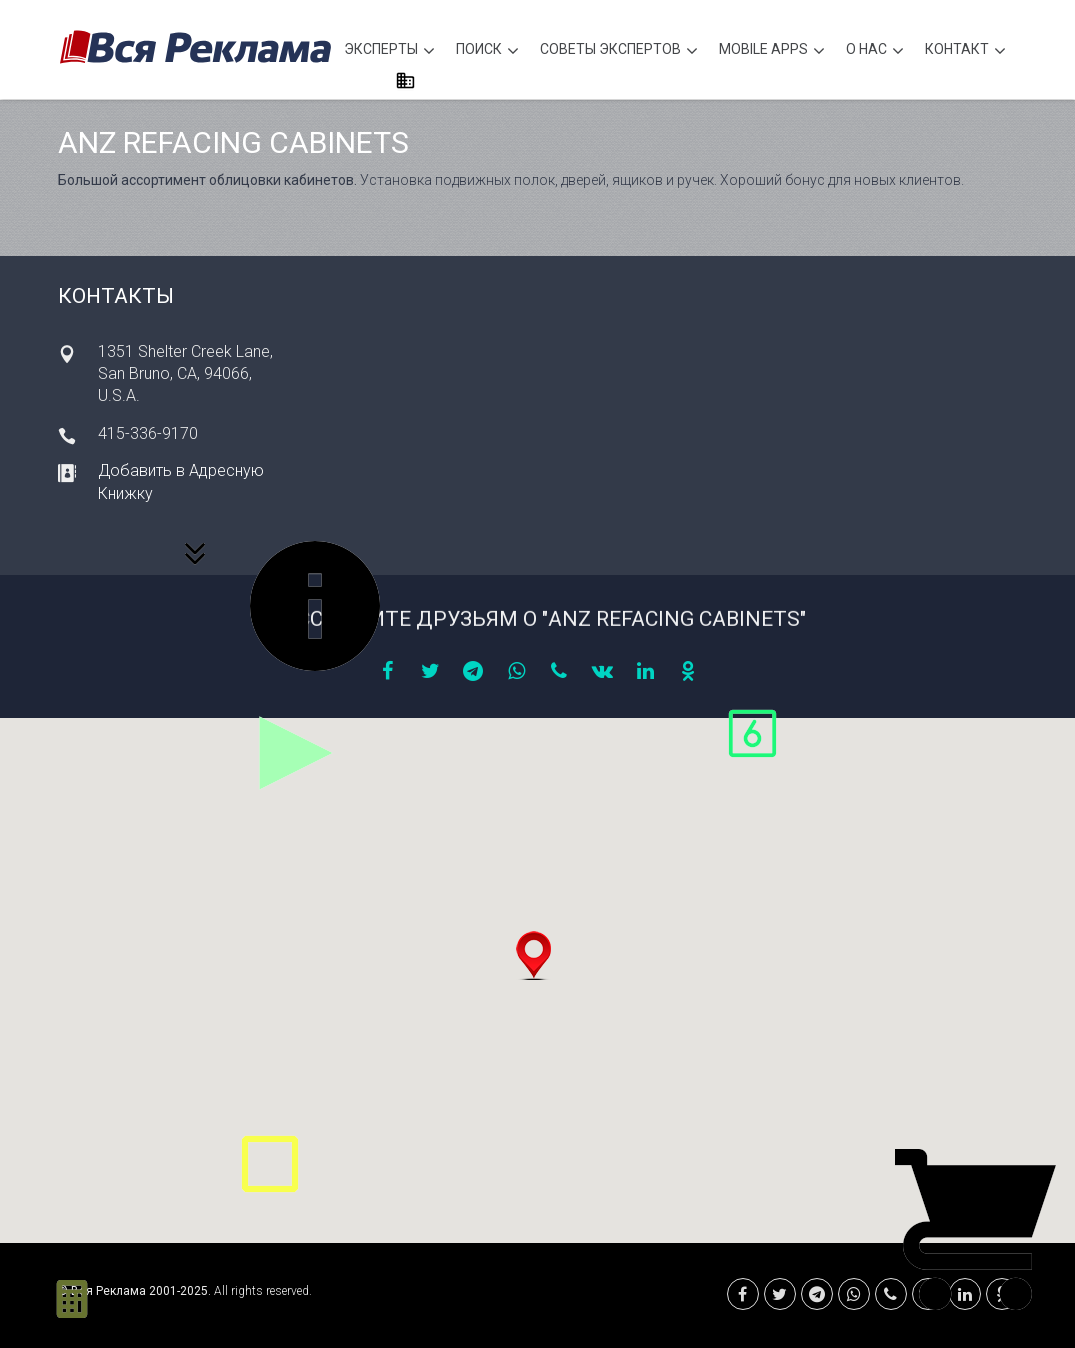  Describe the element at coordinates (975, 1229) in the screenshot. I see `view your shopping cart` at that location.